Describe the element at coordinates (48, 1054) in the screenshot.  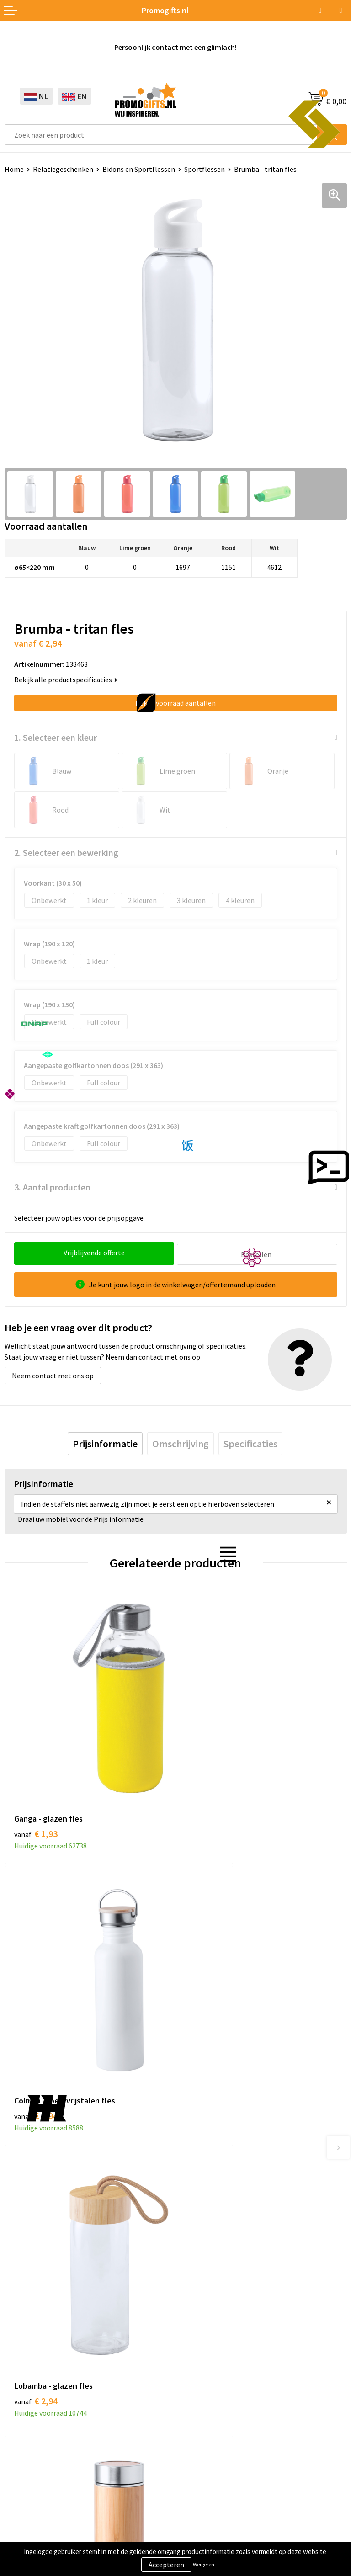
I see `open the Metro de Madrid transit app` at that location.